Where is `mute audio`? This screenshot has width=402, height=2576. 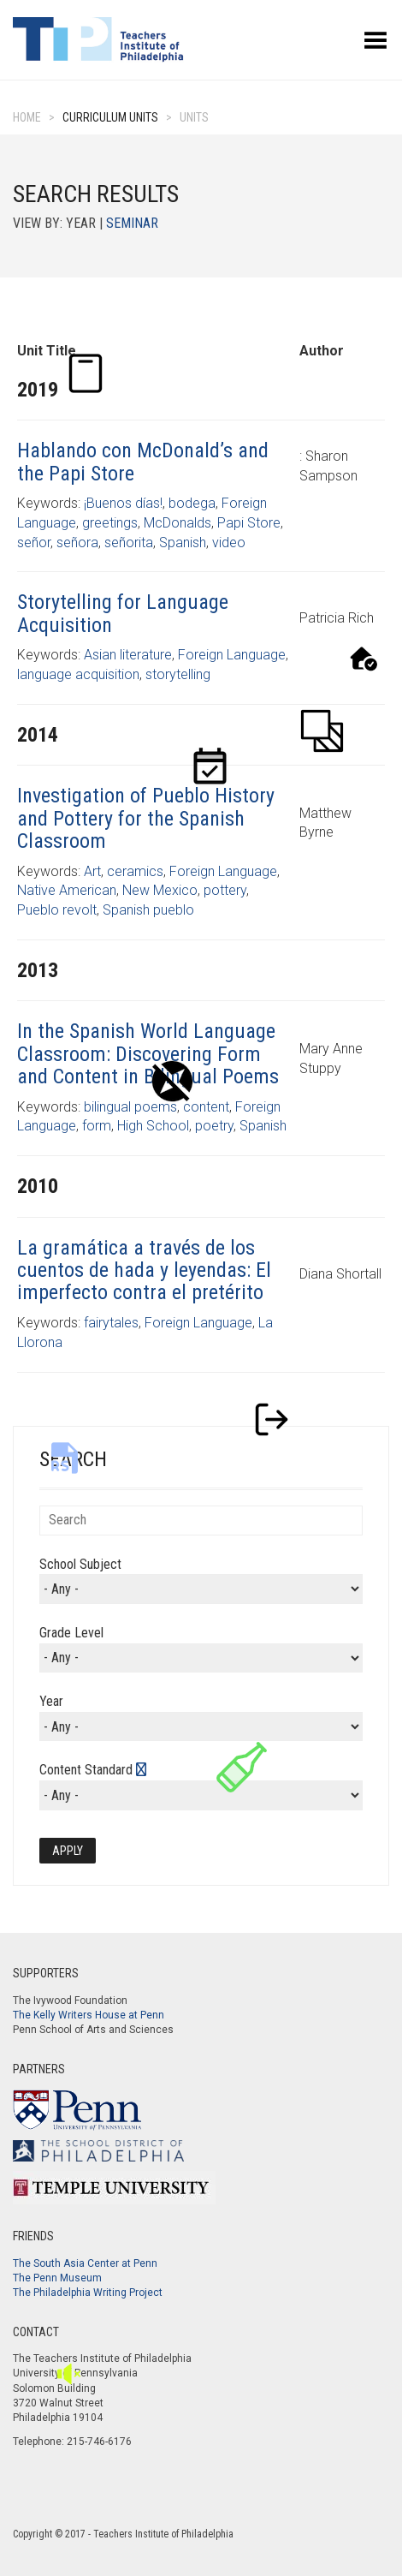 mute audio is located at coordinates (68, 2374).